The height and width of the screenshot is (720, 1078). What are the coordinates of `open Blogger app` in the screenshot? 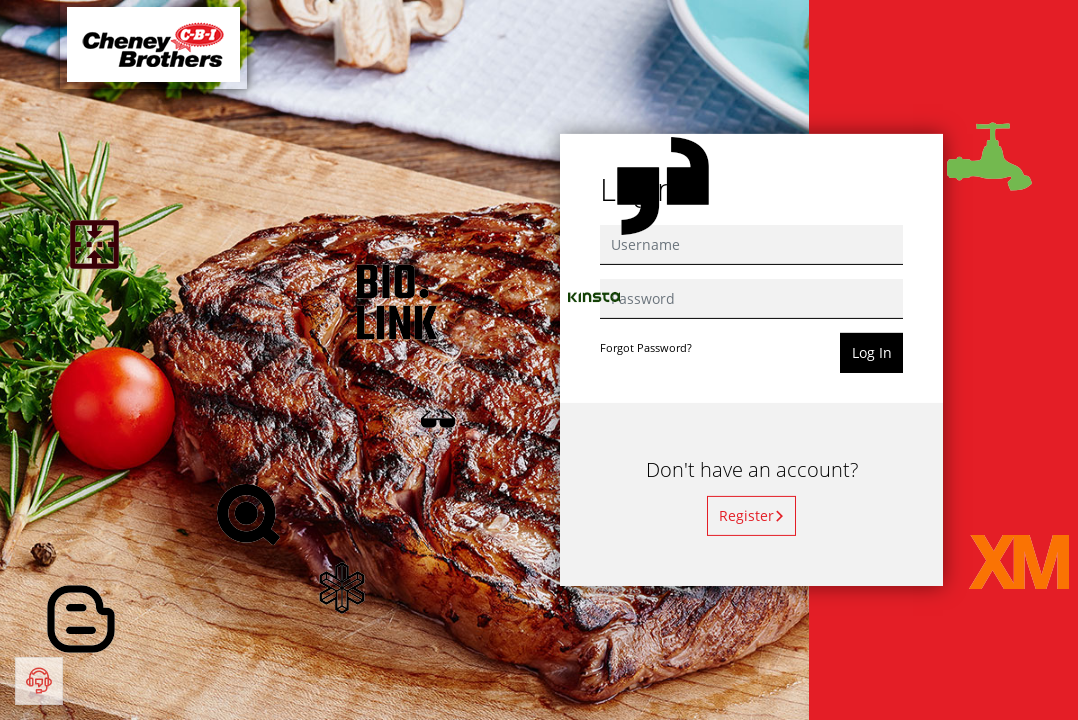 It's located at (81, 619).